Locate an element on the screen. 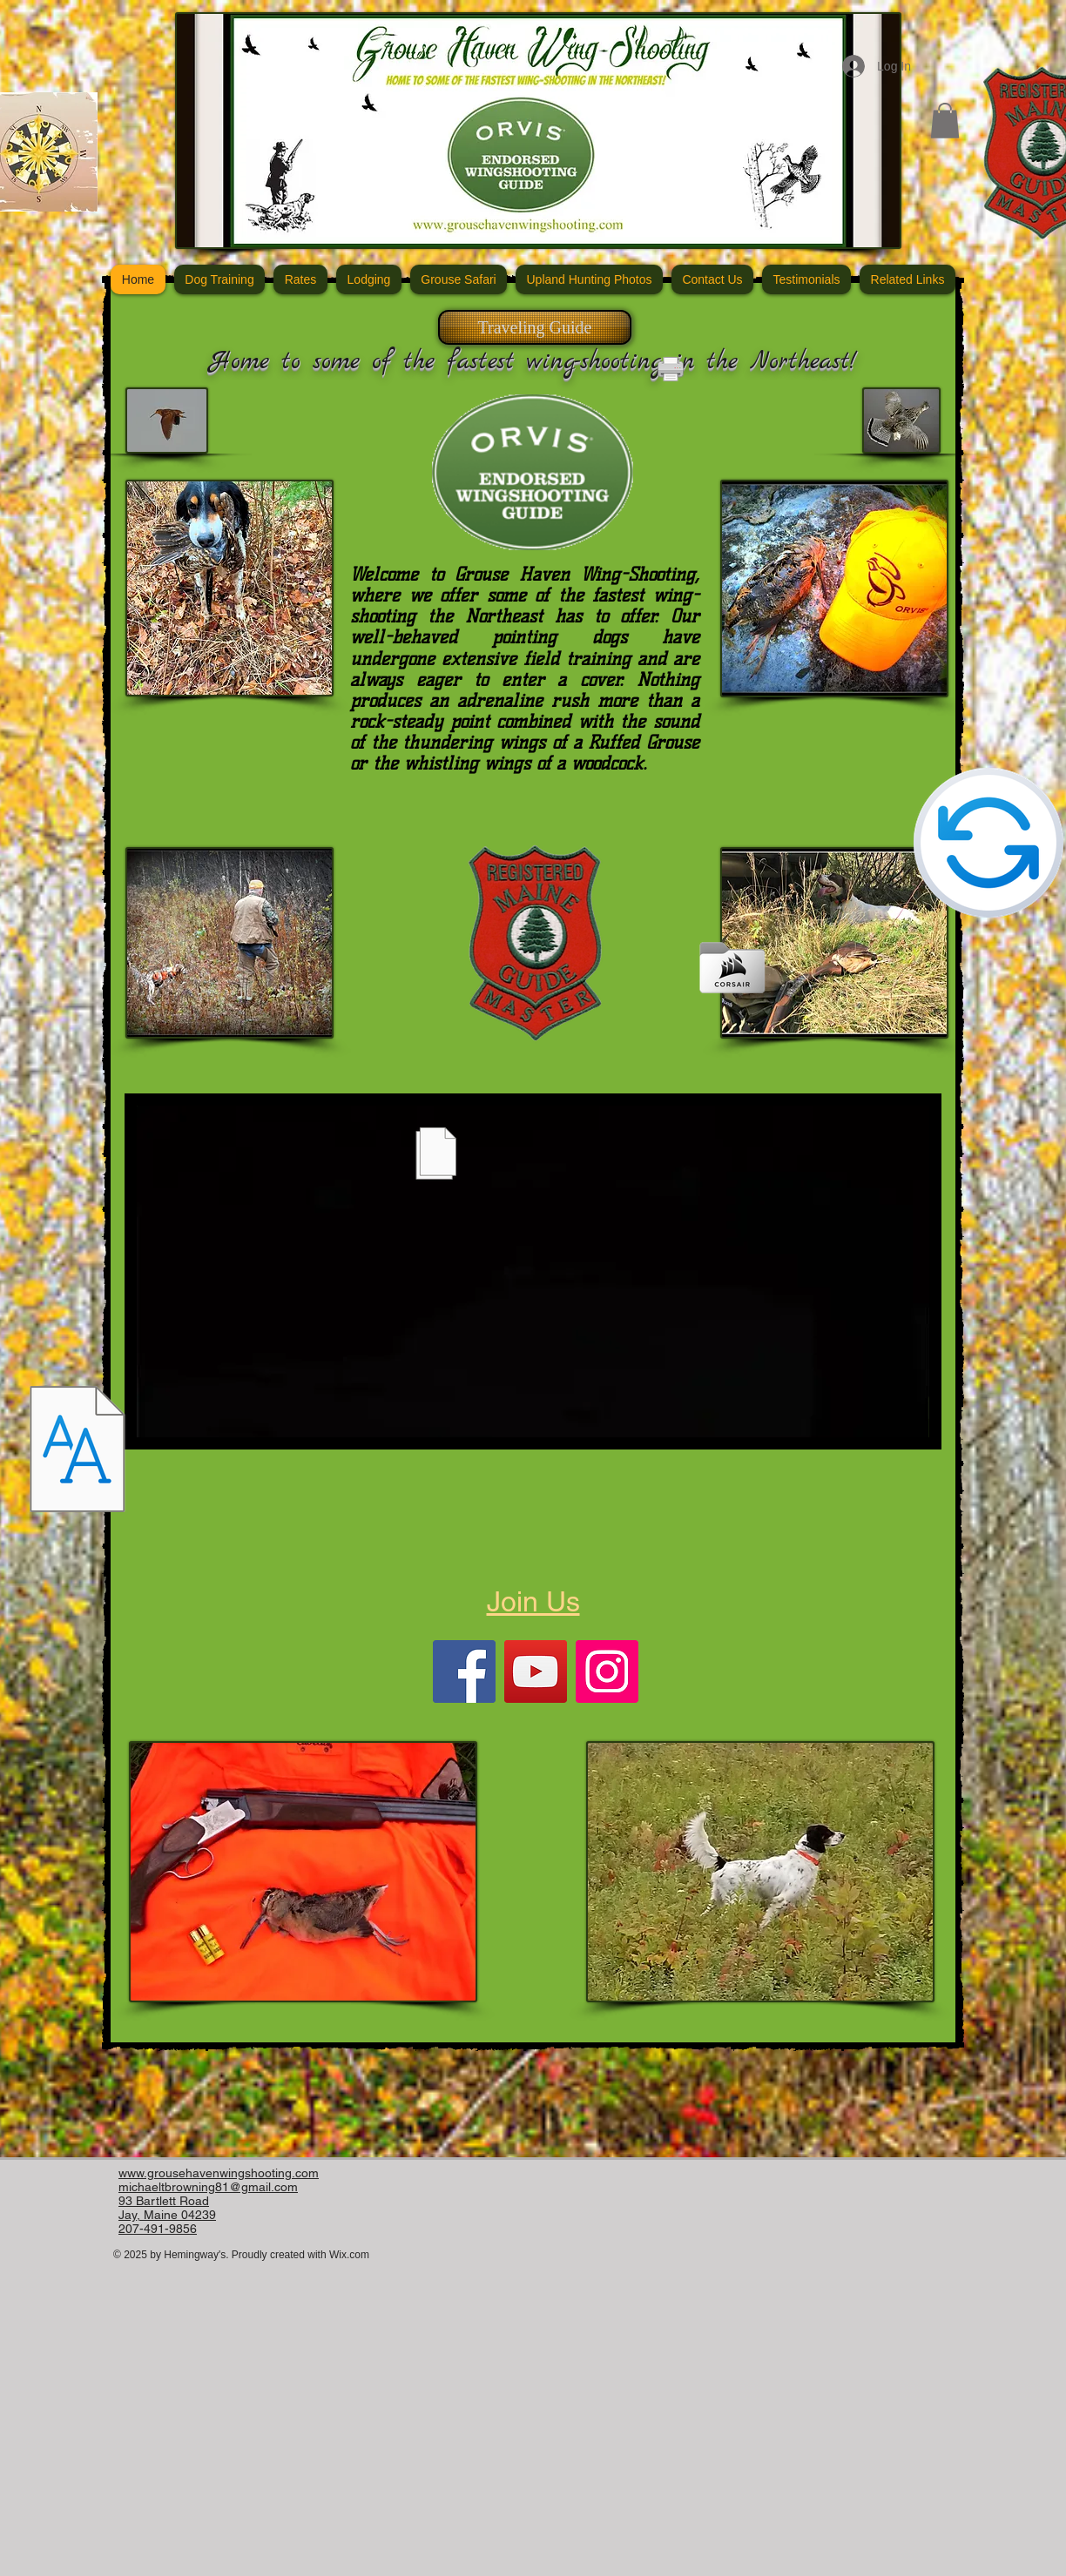  copy file to clipboard is located at coordinates (436, 1153).